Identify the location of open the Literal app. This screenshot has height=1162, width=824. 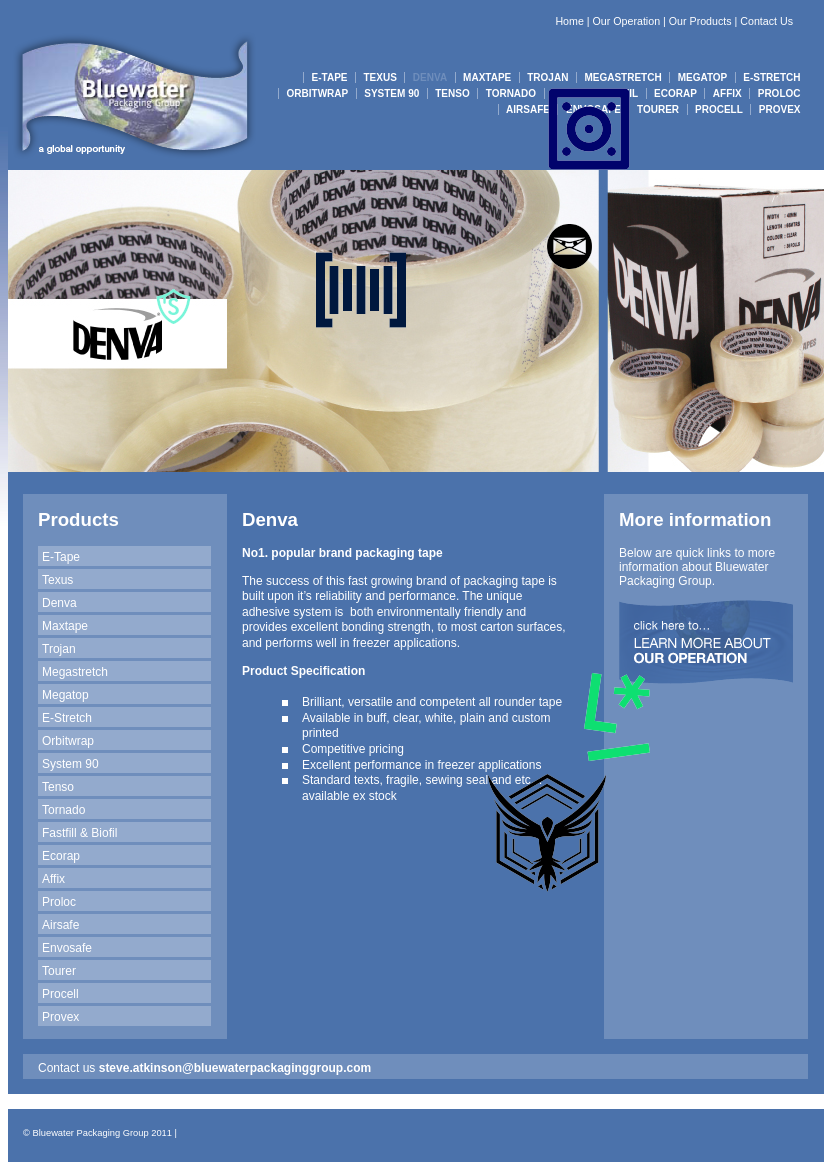
(617, 717).